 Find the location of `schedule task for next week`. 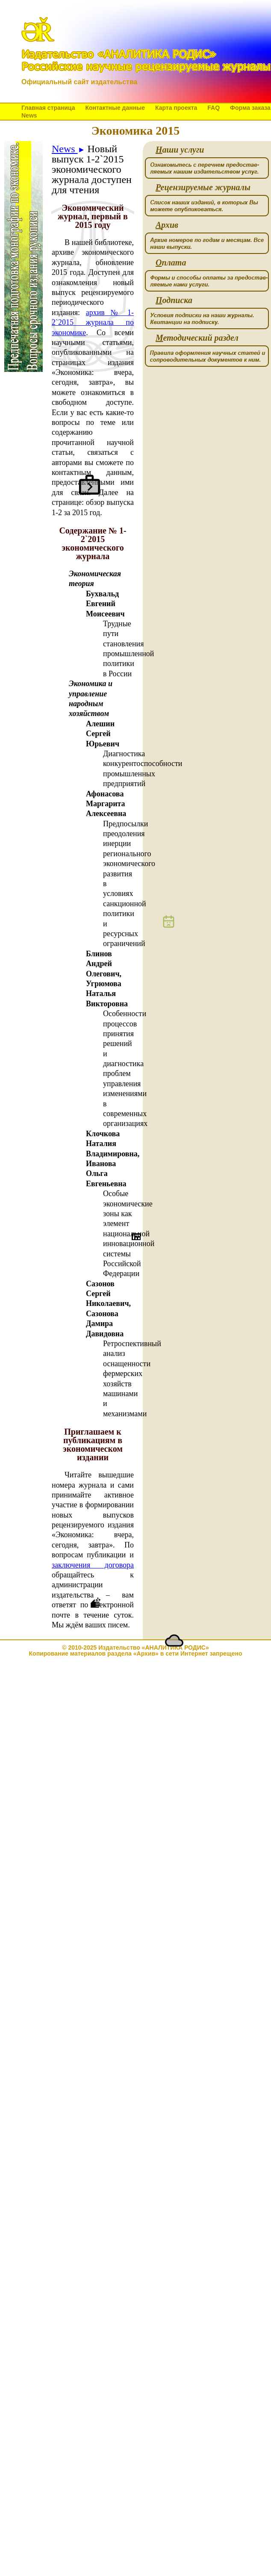

schedule task for next week is located at coordinates (89, 484).